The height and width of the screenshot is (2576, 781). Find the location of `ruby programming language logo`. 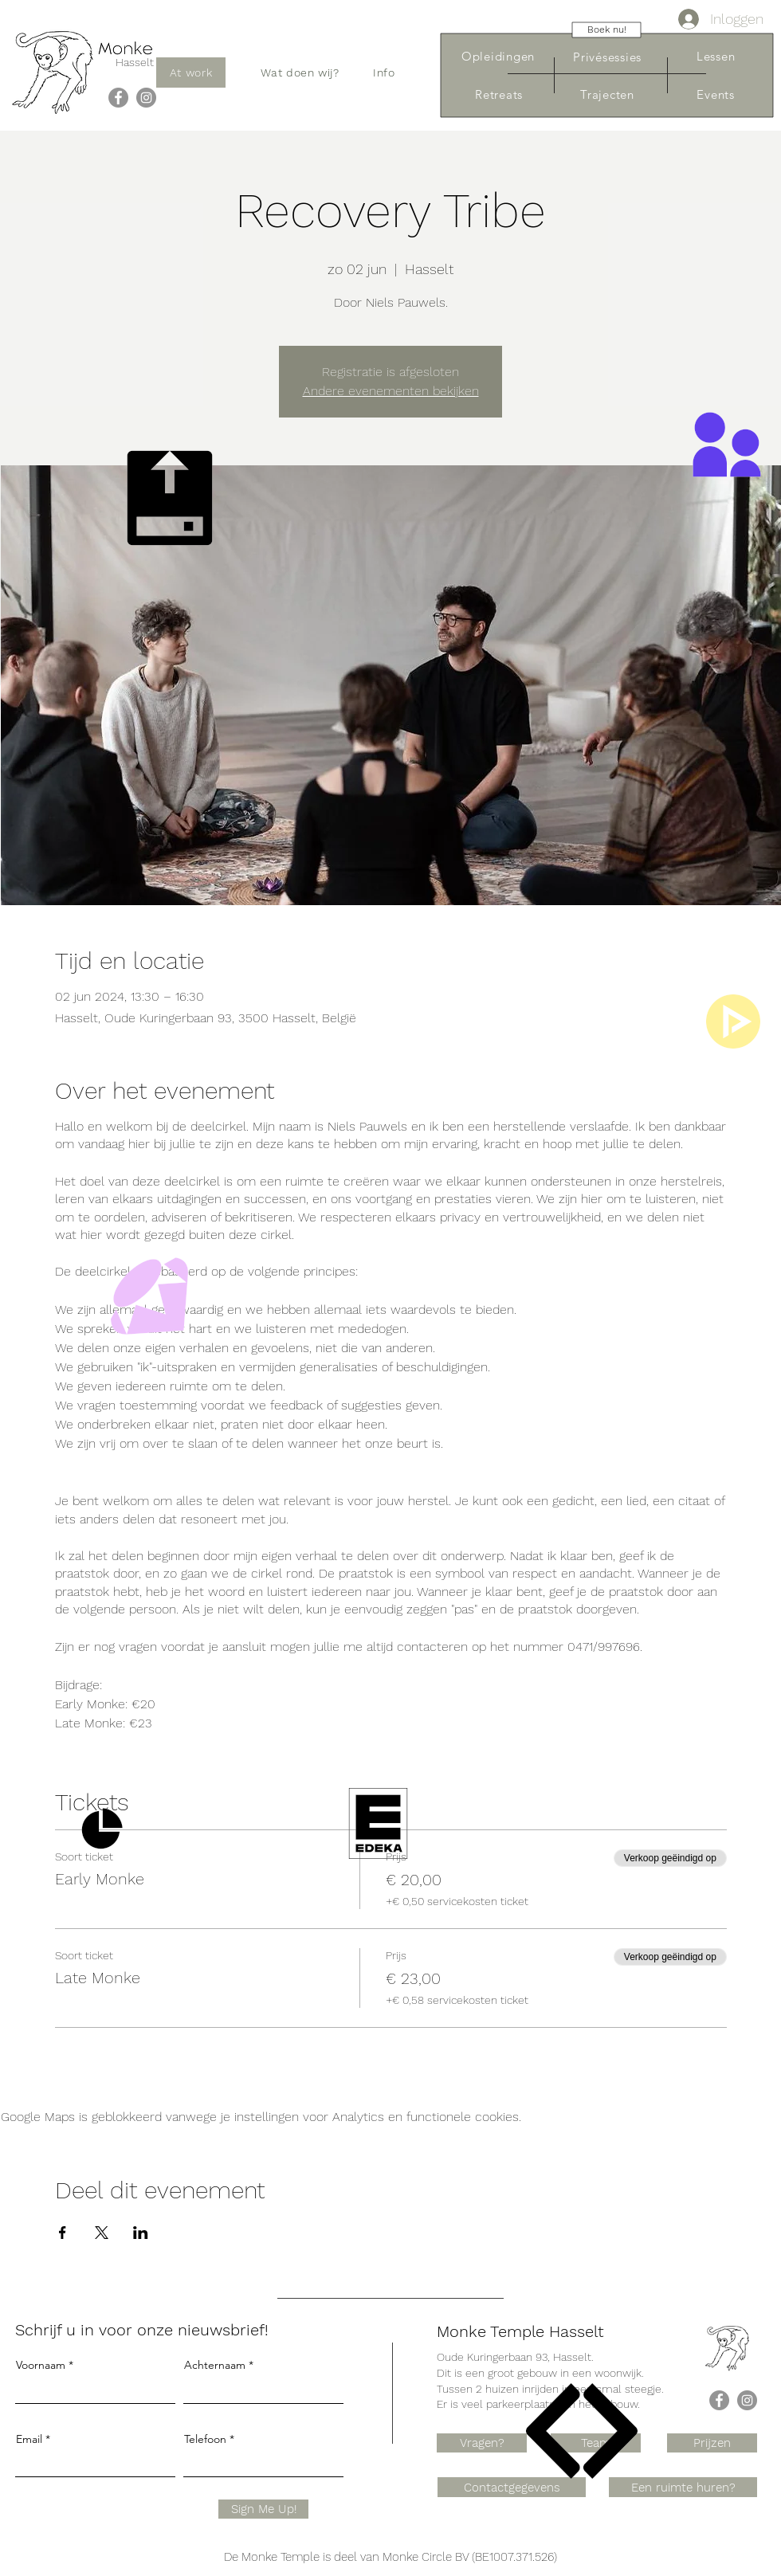

ruby programming language logo is located at coordinates (149, 1296).